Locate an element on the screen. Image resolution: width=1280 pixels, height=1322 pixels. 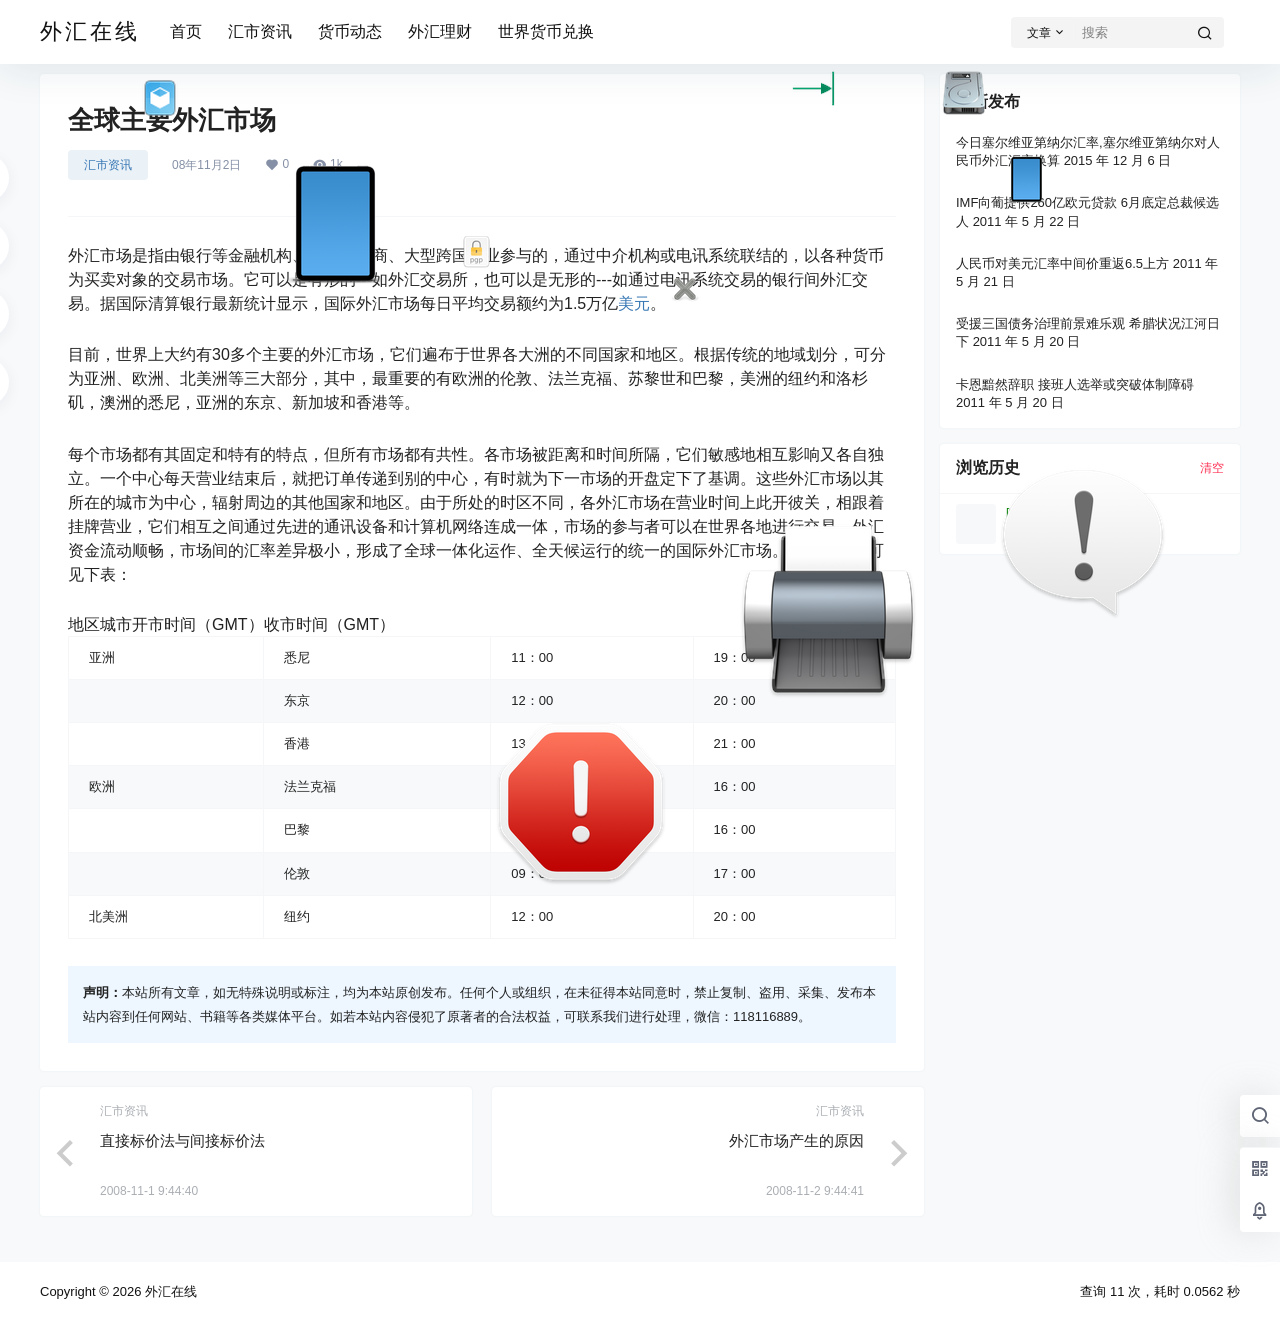
indicates an important notification or alert message is located at coordinates (1084, 537).